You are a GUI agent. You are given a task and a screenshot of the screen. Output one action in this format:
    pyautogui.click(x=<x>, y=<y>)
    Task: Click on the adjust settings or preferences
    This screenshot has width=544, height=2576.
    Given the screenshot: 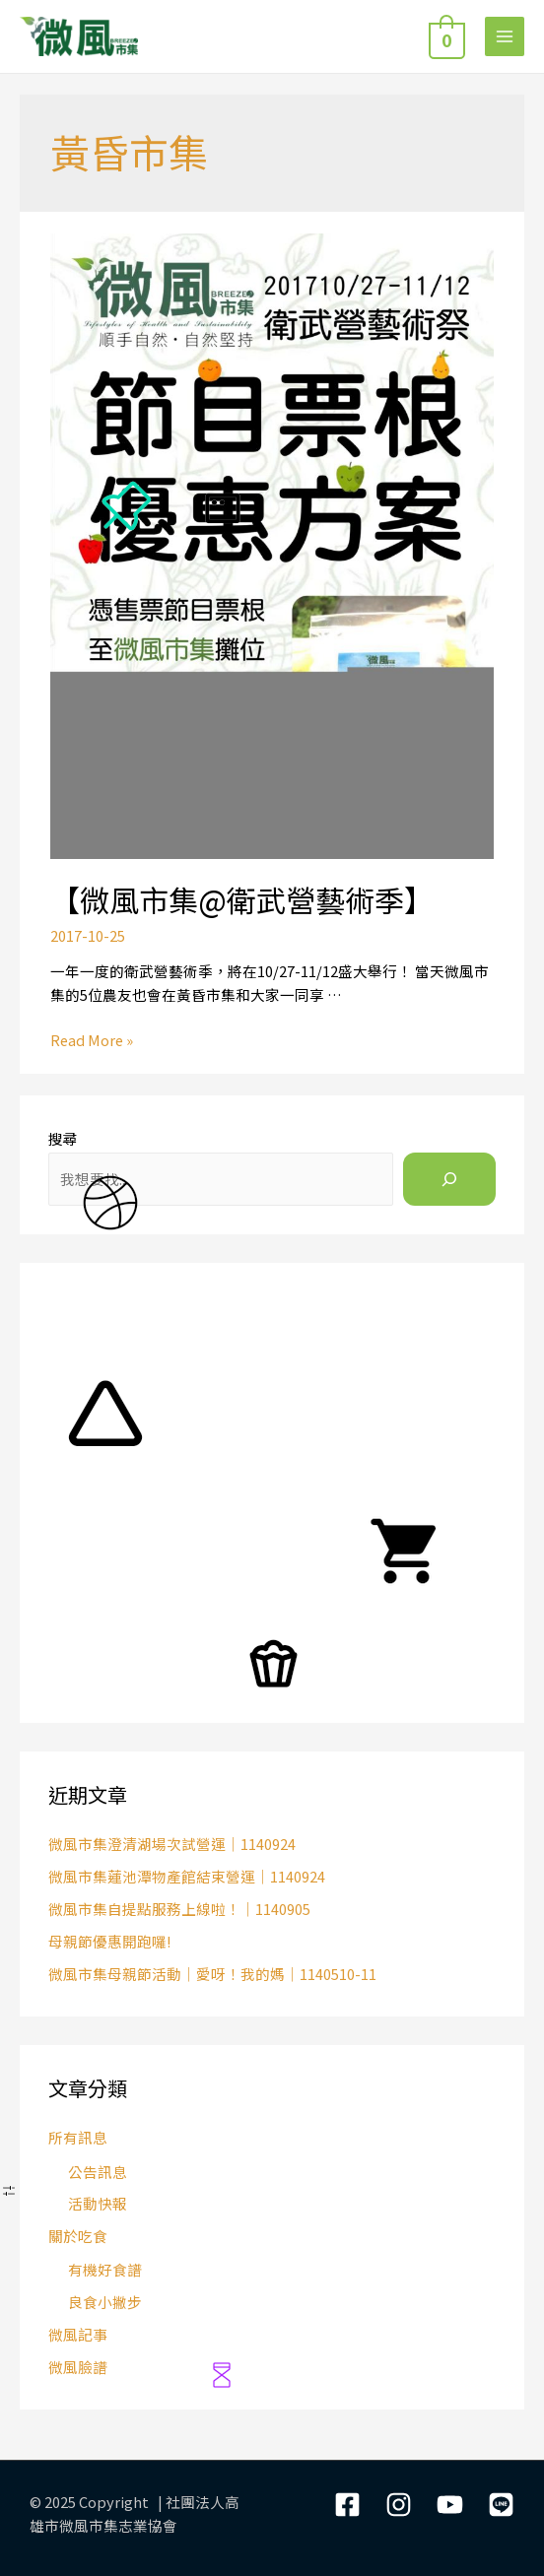 What is the action you would take?
    pyautogui.click(x=9, y=2191)
    